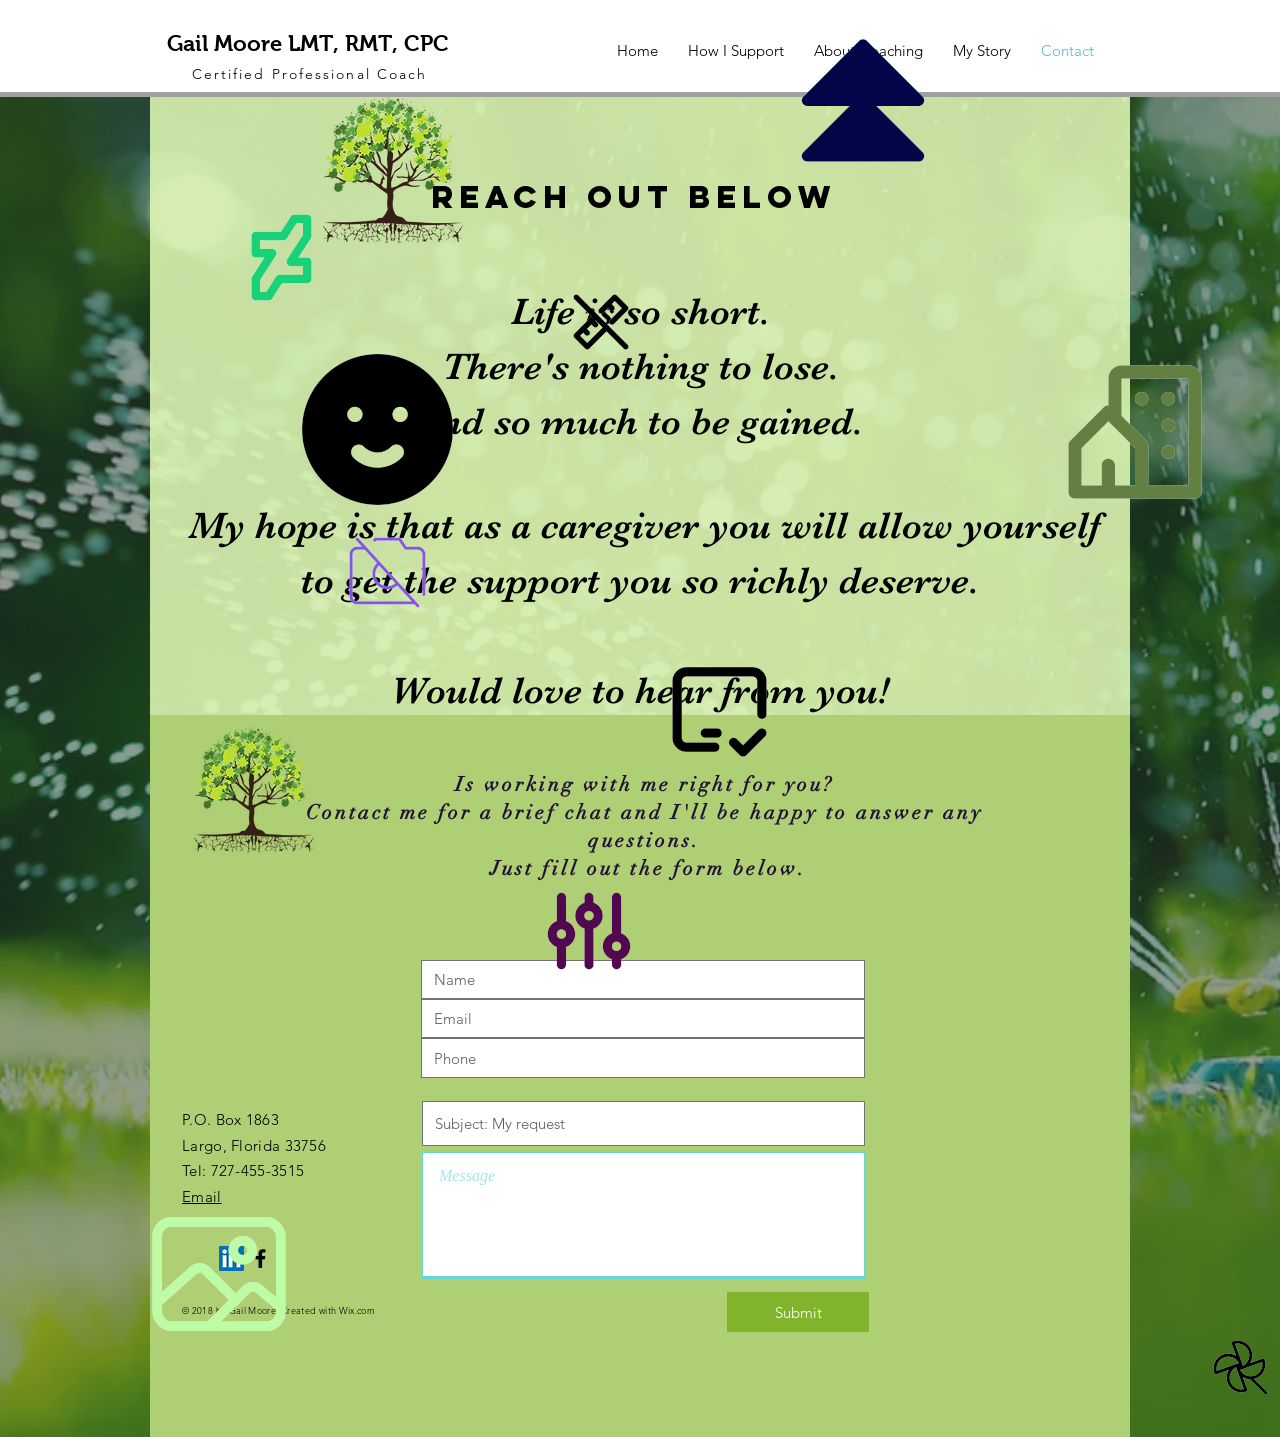  I want to click on camera is disabled or unavailable, so click(387, 572).